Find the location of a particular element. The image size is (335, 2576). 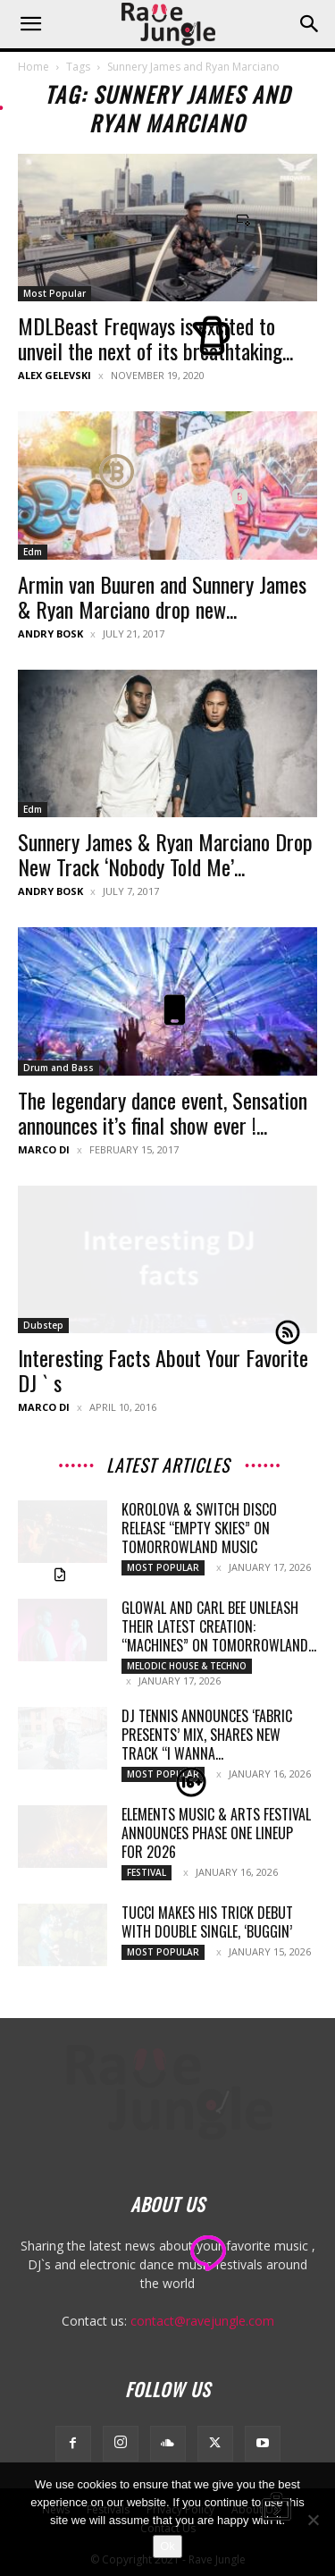

access tea or hot beverage settings is located at coordinates (212, 335).